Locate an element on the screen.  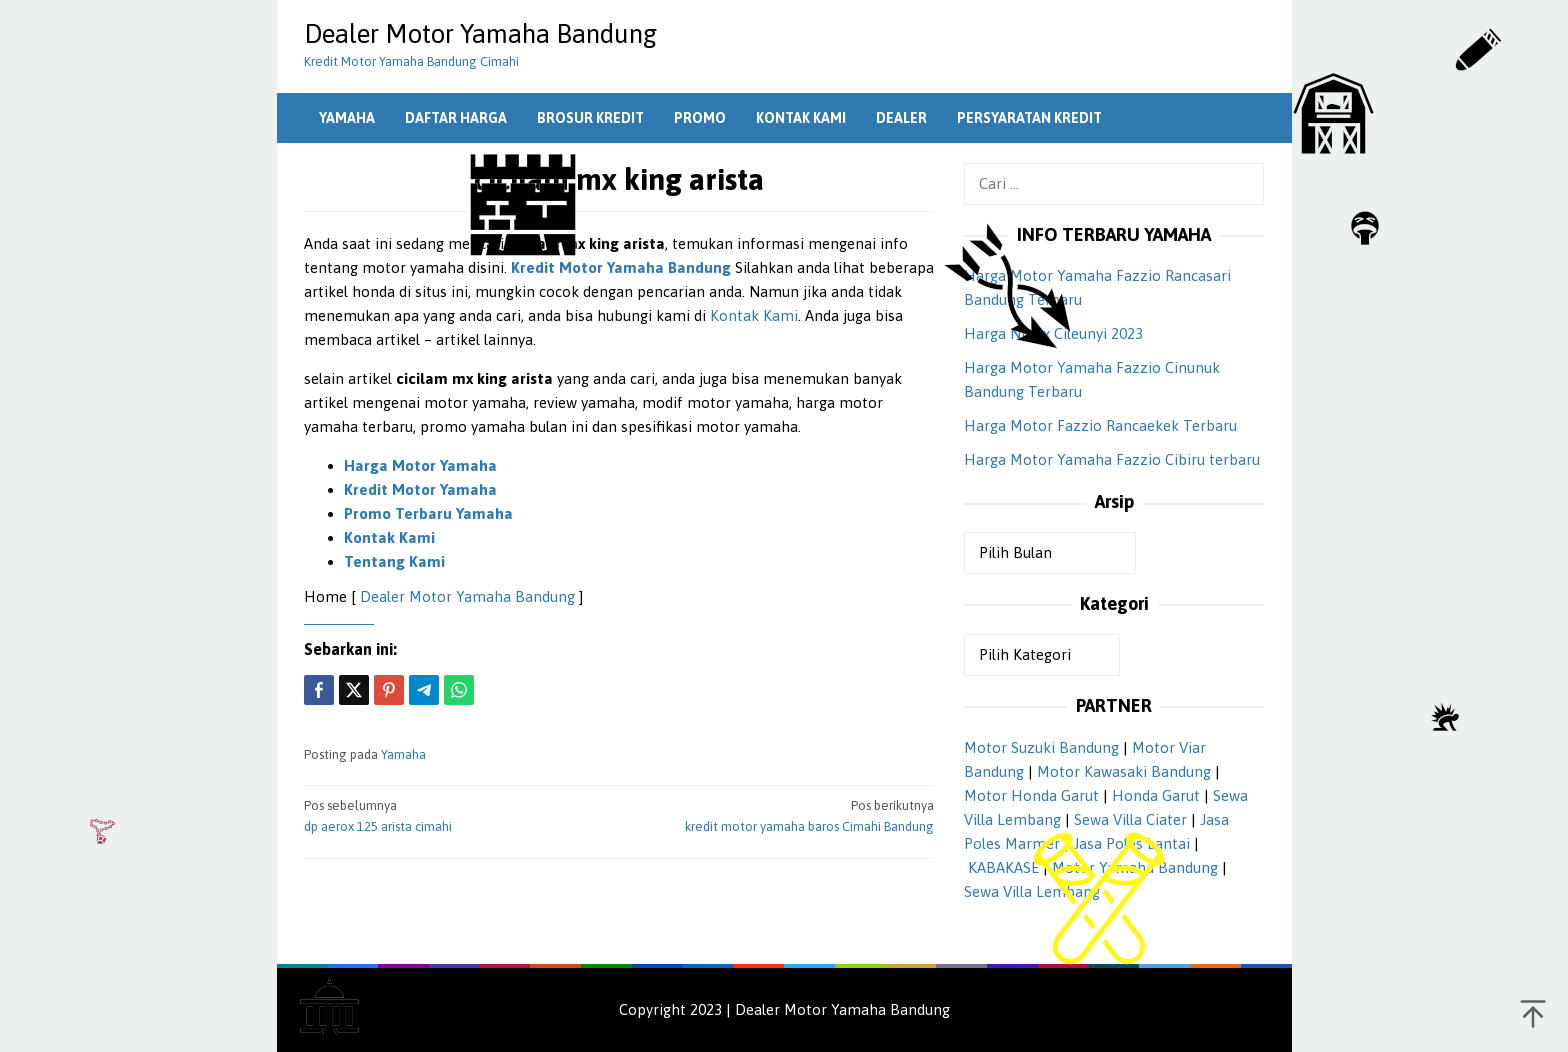
view equipped jewelry or accessories is located at coordinates (102, 831).